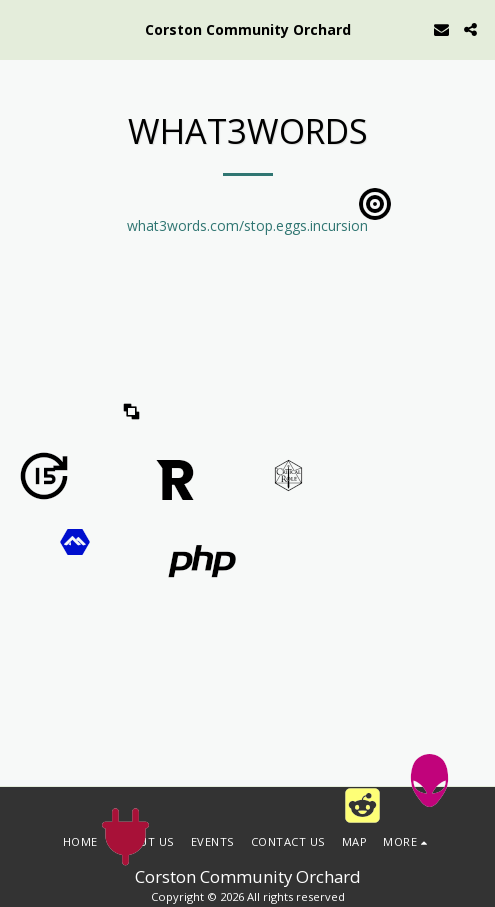 The width and height of the screenshot is (495, 907). What do you see at coordinates (202, 563) in the screenshot?
I see `indicates PHP programming language or technology` at bounding box center [202, 563].